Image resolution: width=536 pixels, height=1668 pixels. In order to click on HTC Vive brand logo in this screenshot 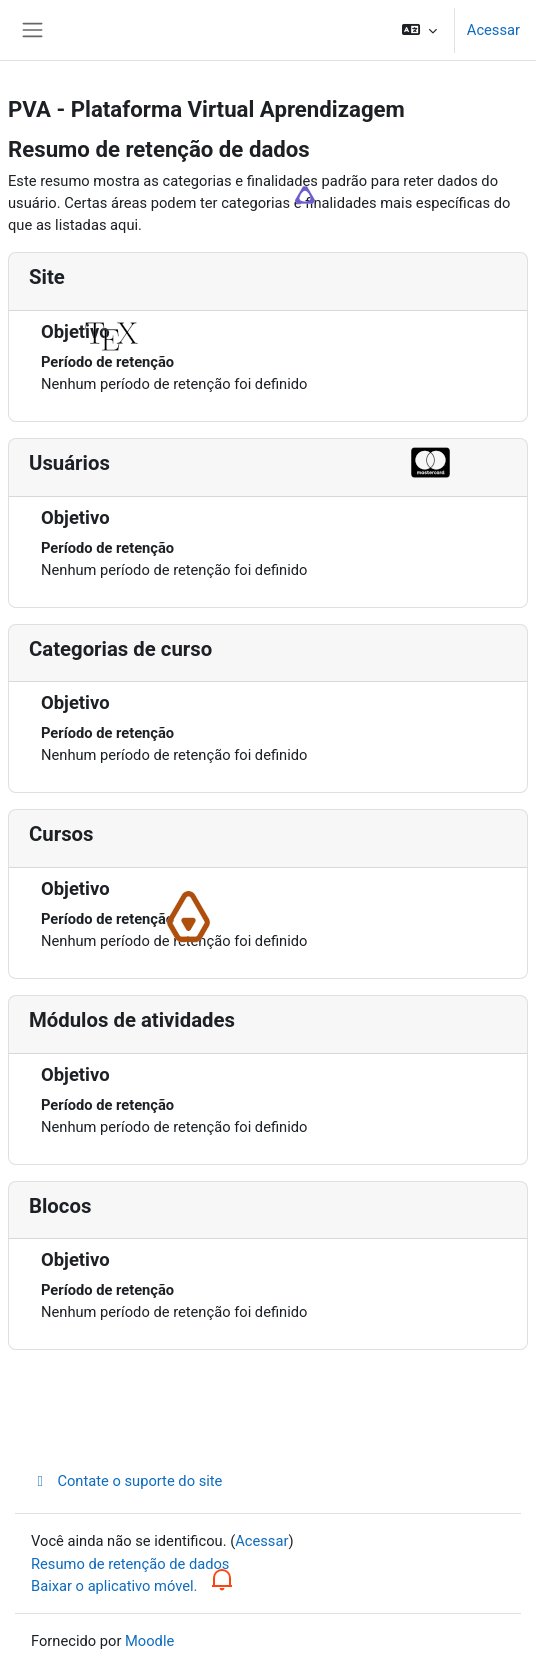, I will do `click(305, 195)`.